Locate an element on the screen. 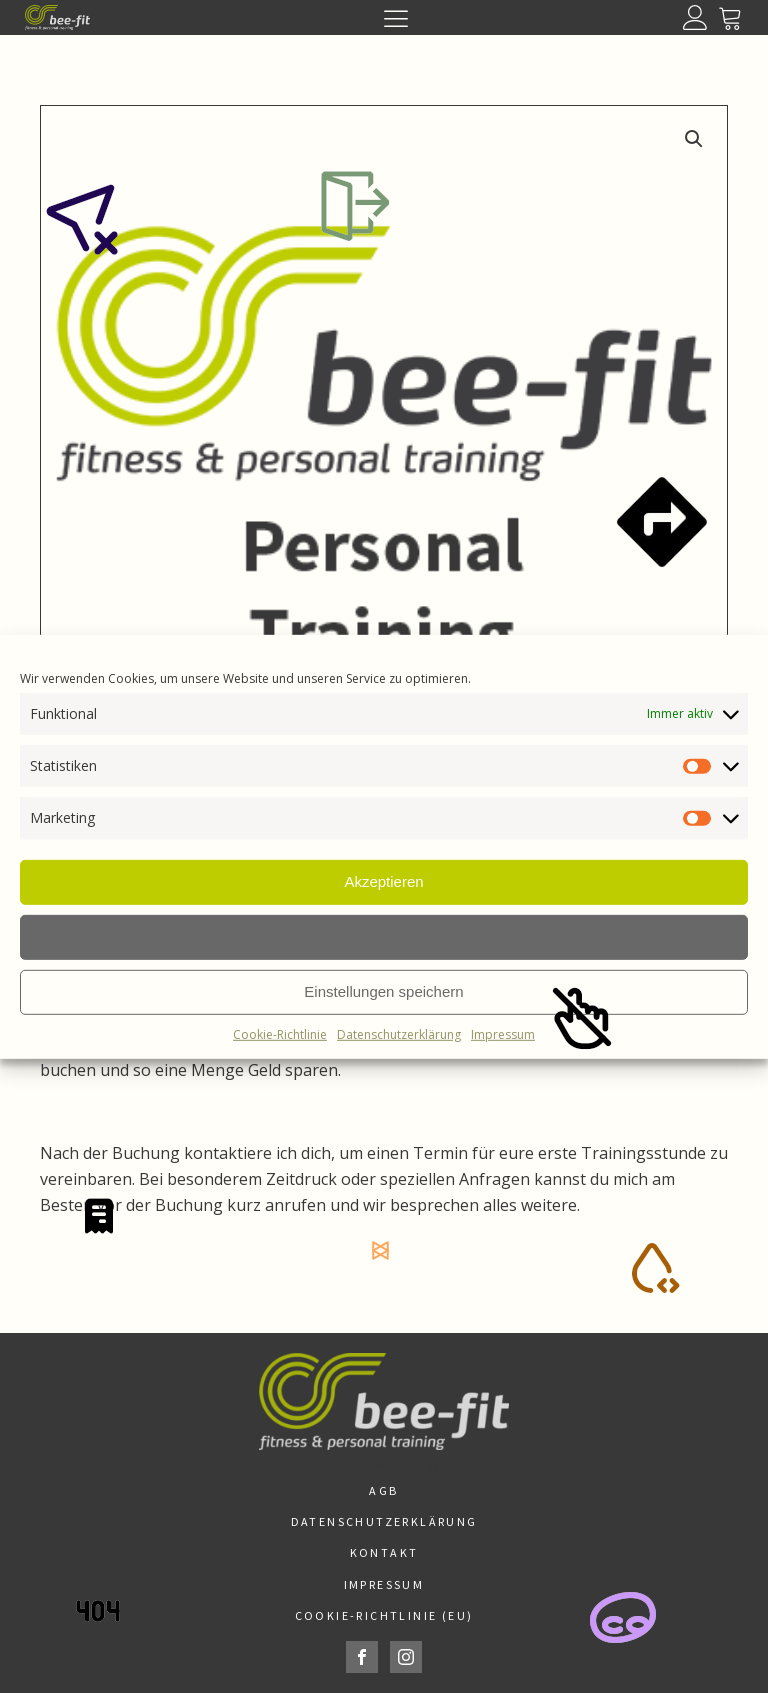 The image size is (768, 1693). get directions to a destination is located at coordinates (662, 522).